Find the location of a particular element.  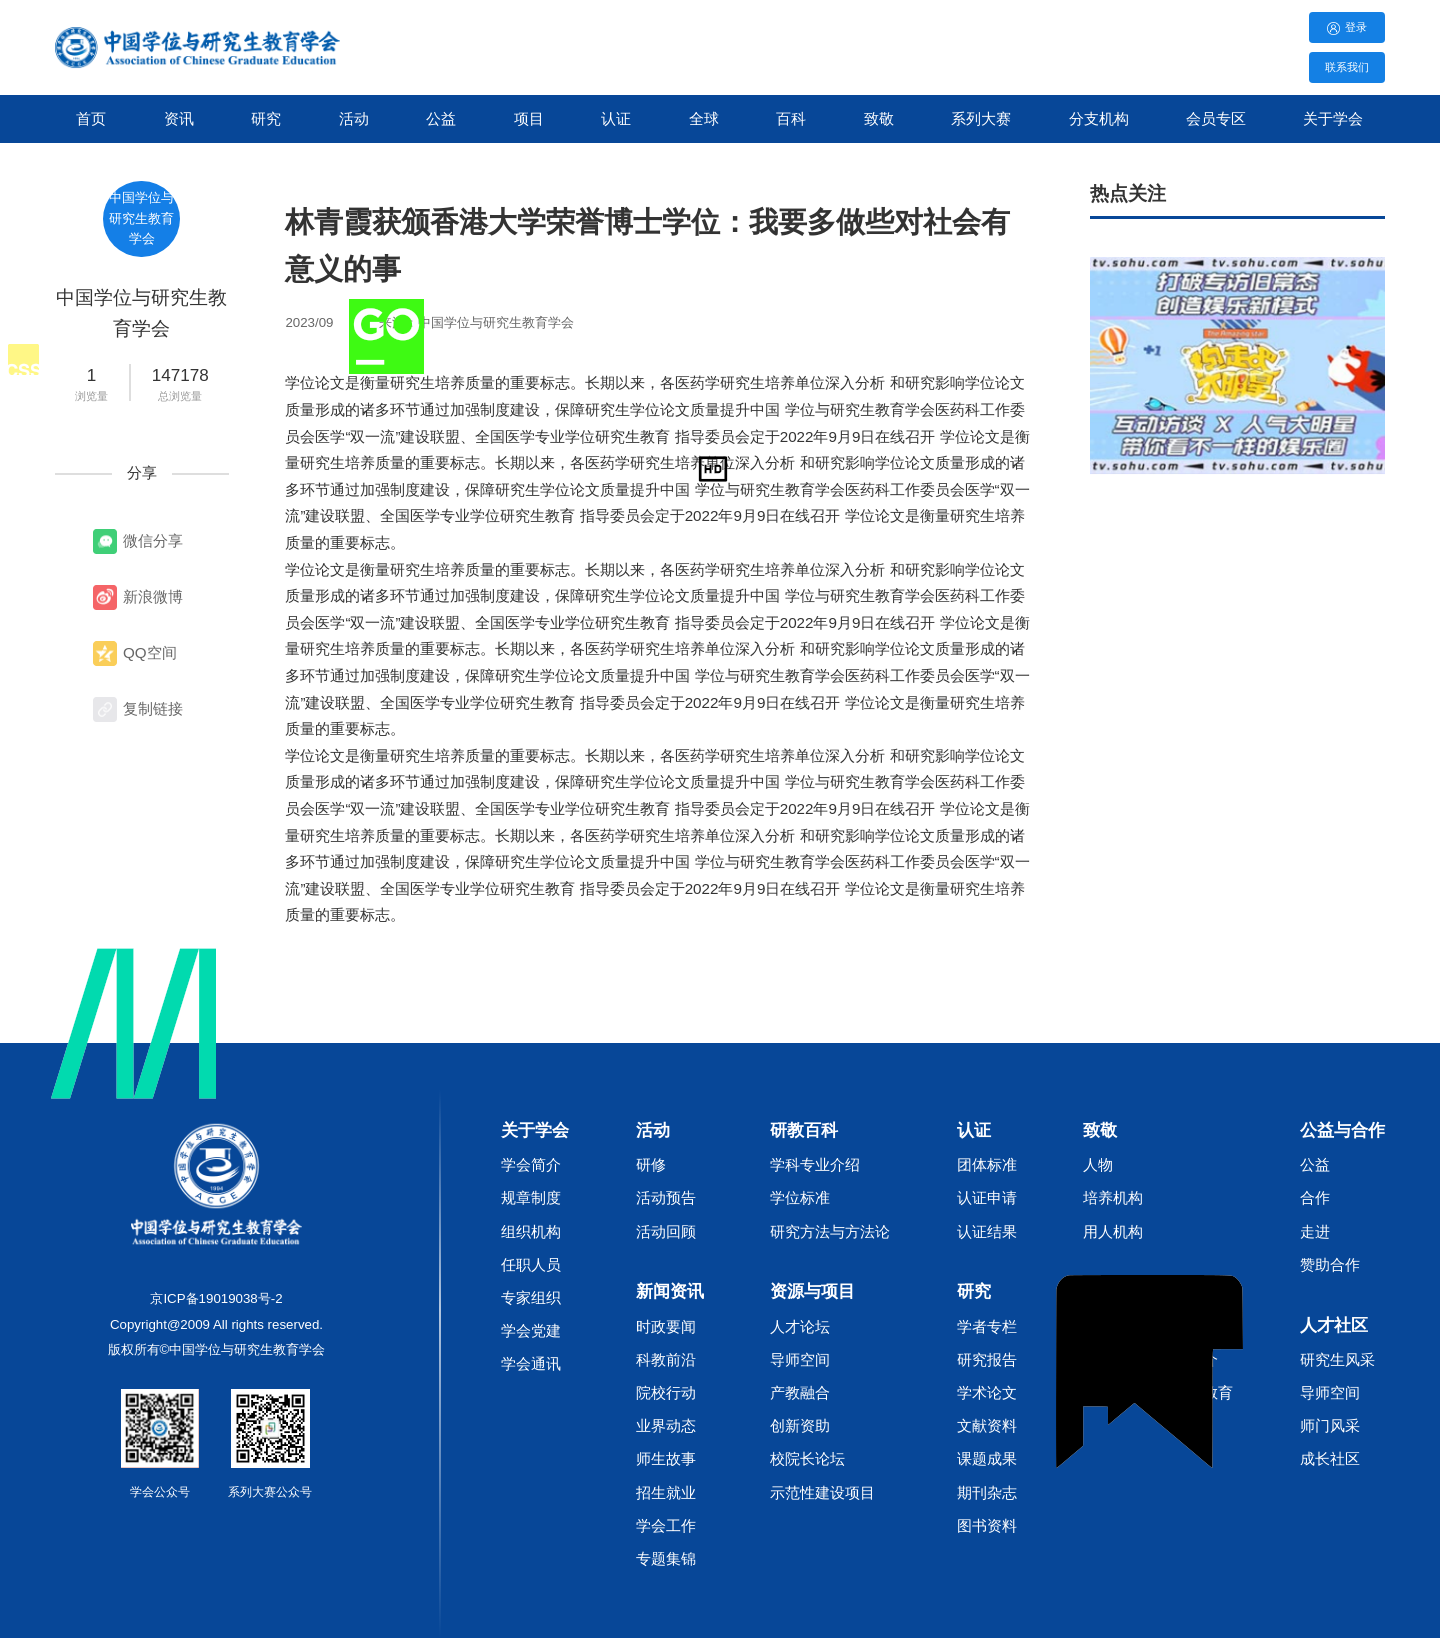

visit MDN Web Docs for developer documentation is located at coordinates (133, 1023).